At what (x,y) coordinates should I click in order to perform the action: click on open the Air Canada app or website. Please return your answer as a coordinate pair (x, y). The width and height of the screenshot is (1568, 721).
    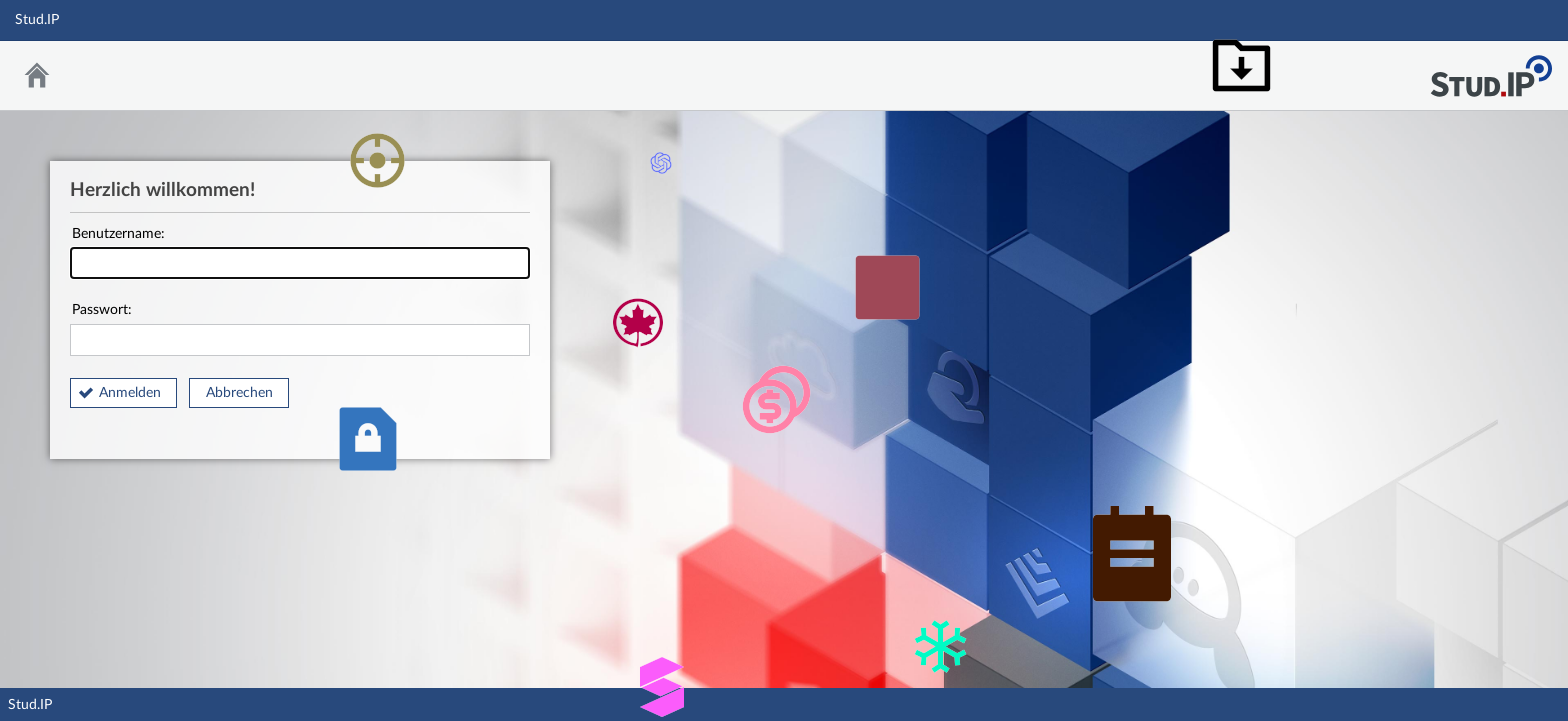
    Looking at the image, I should click on (638, 323).